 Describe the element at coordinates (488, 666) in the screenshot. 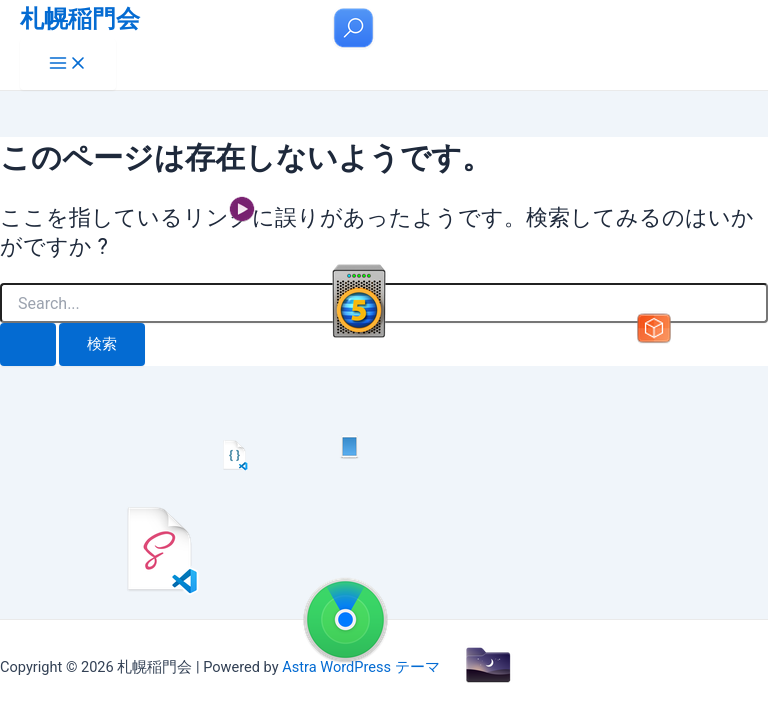

I see `open pictures folder` at that location.